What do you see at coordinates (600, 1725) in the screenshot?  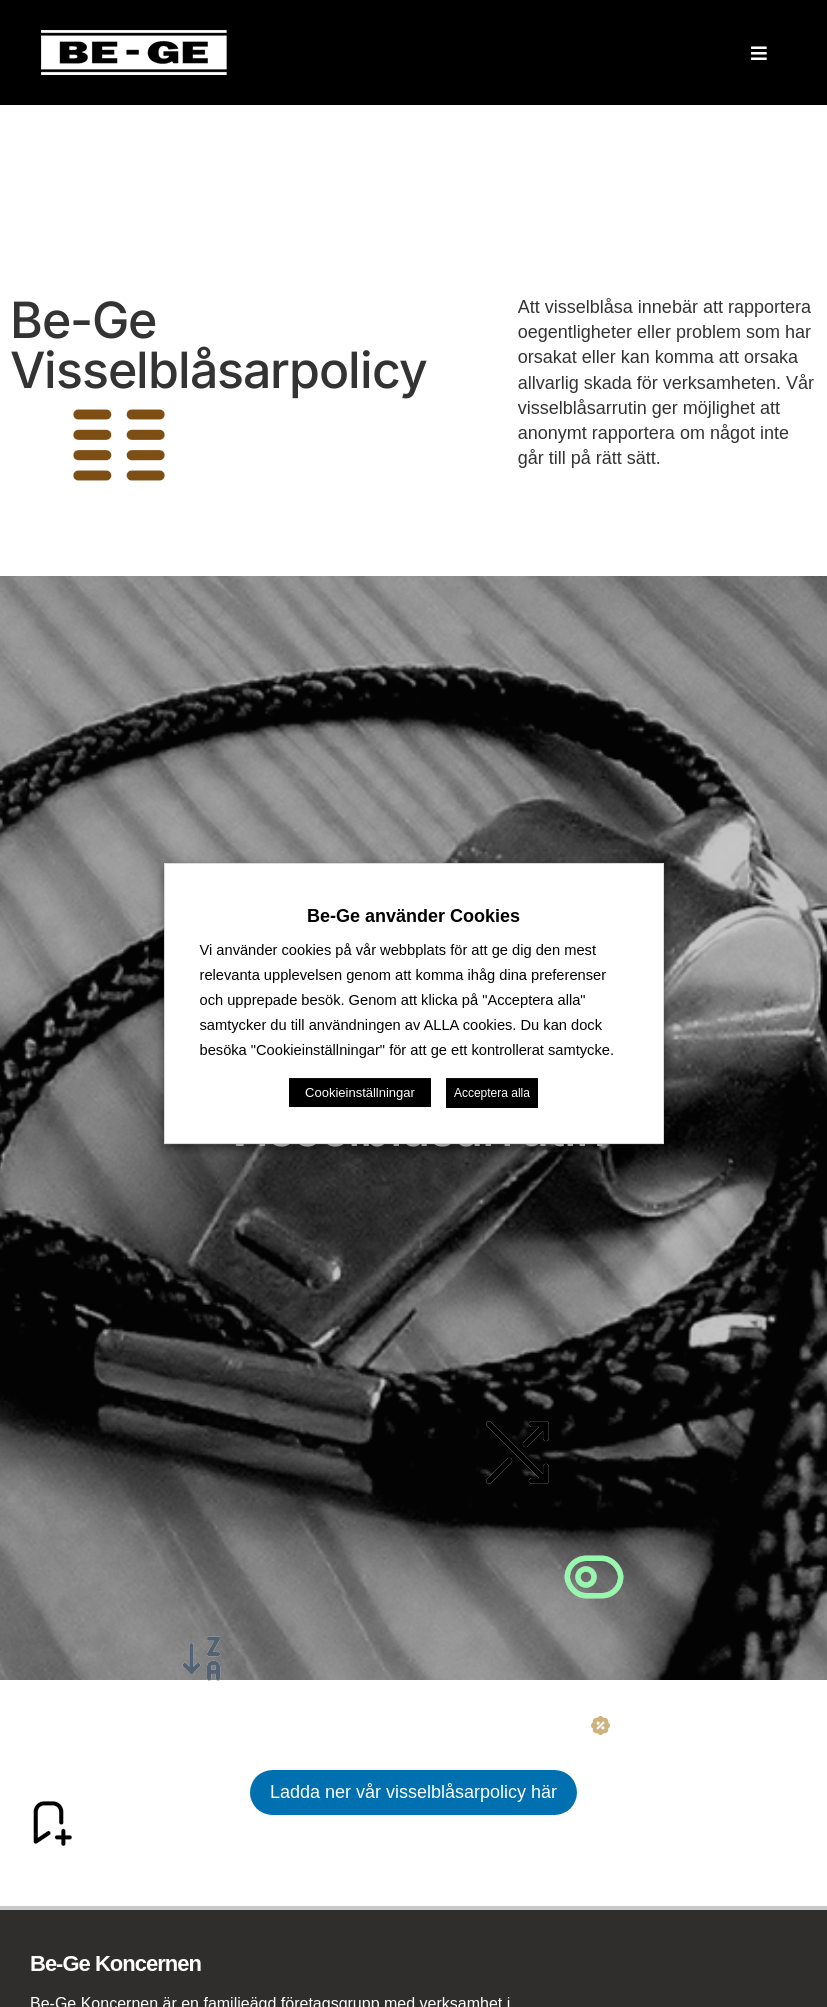 I see `view available discounts or promotions` at bounding box center [600, 1725].